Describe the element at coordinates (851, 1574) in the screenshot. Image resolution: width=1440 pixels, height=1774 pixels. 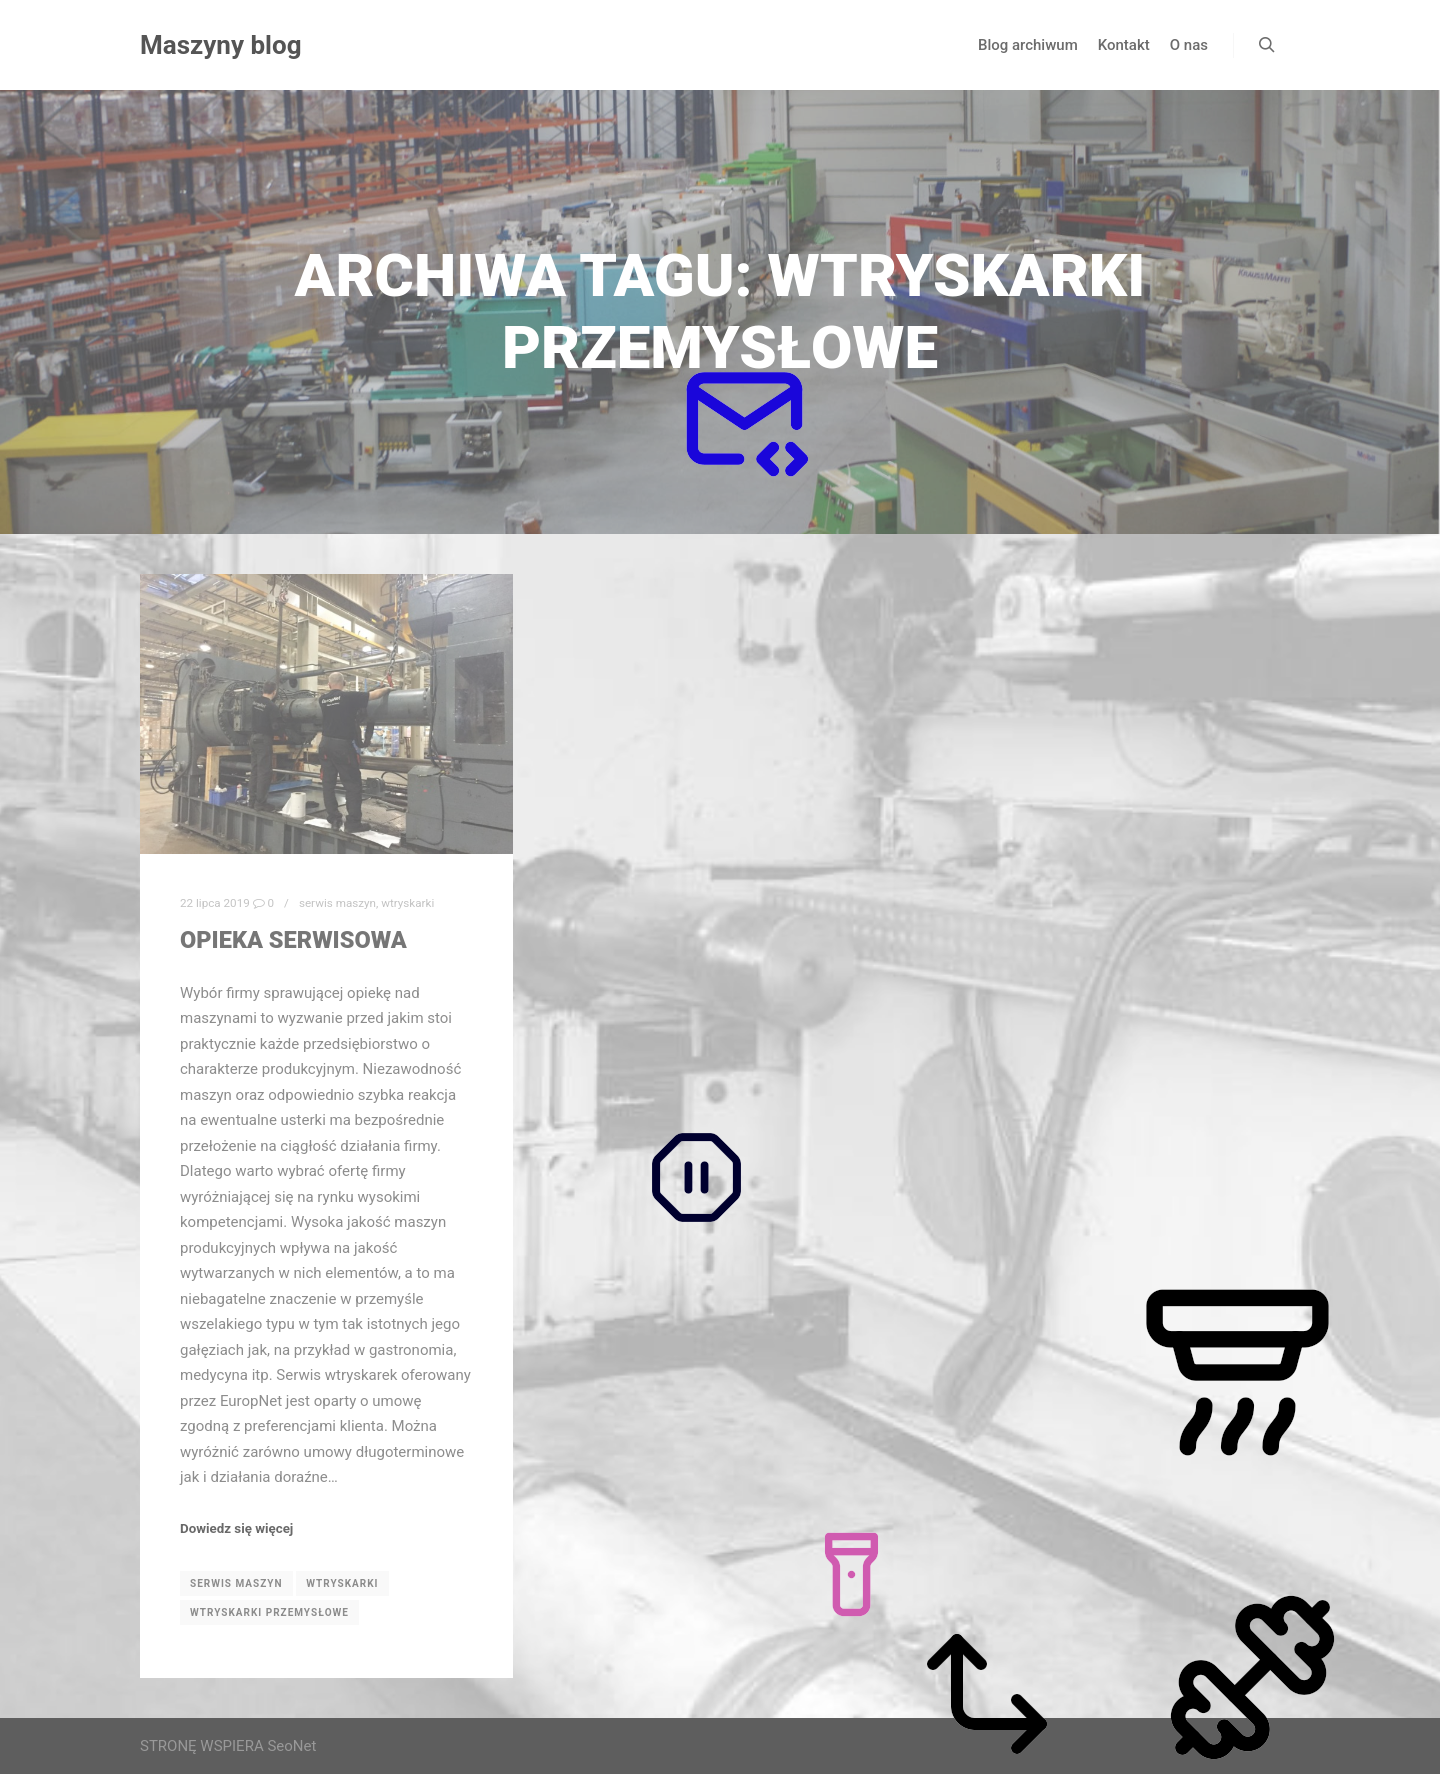
I see `turn on device flashlight` at that location.